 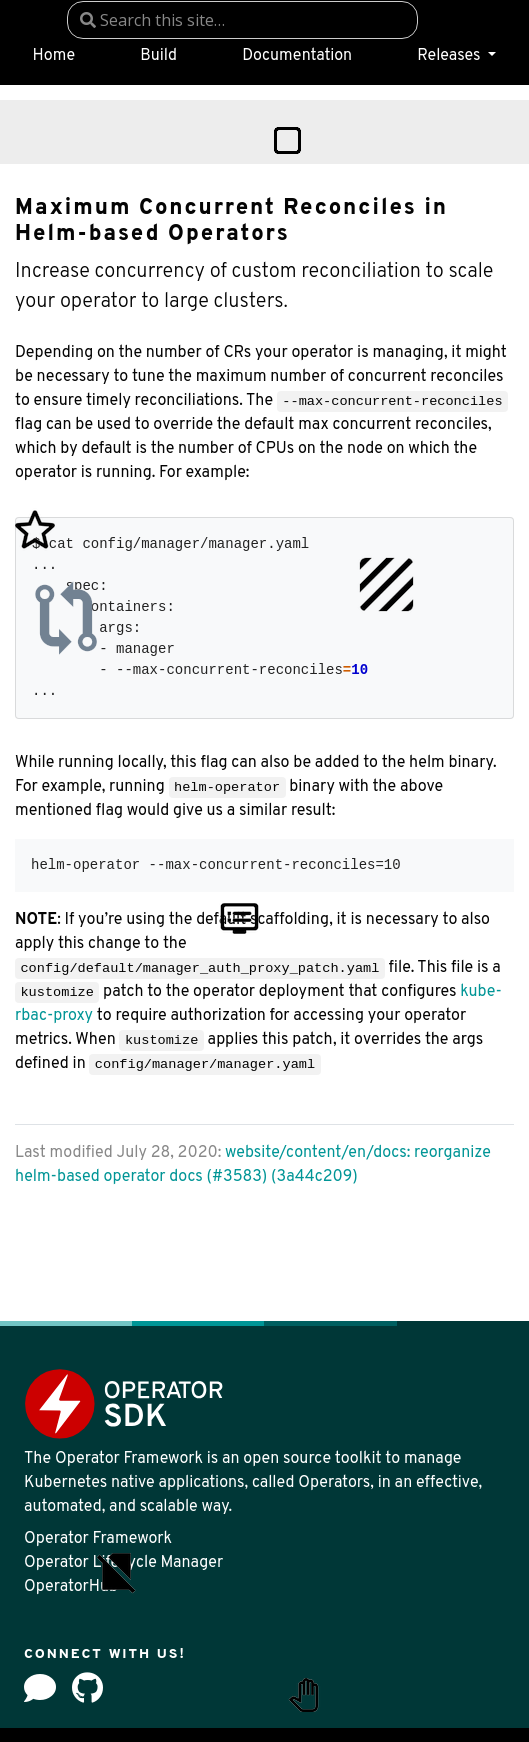 I want to click on access DVR or recorded content, so click(x=239, y=918).